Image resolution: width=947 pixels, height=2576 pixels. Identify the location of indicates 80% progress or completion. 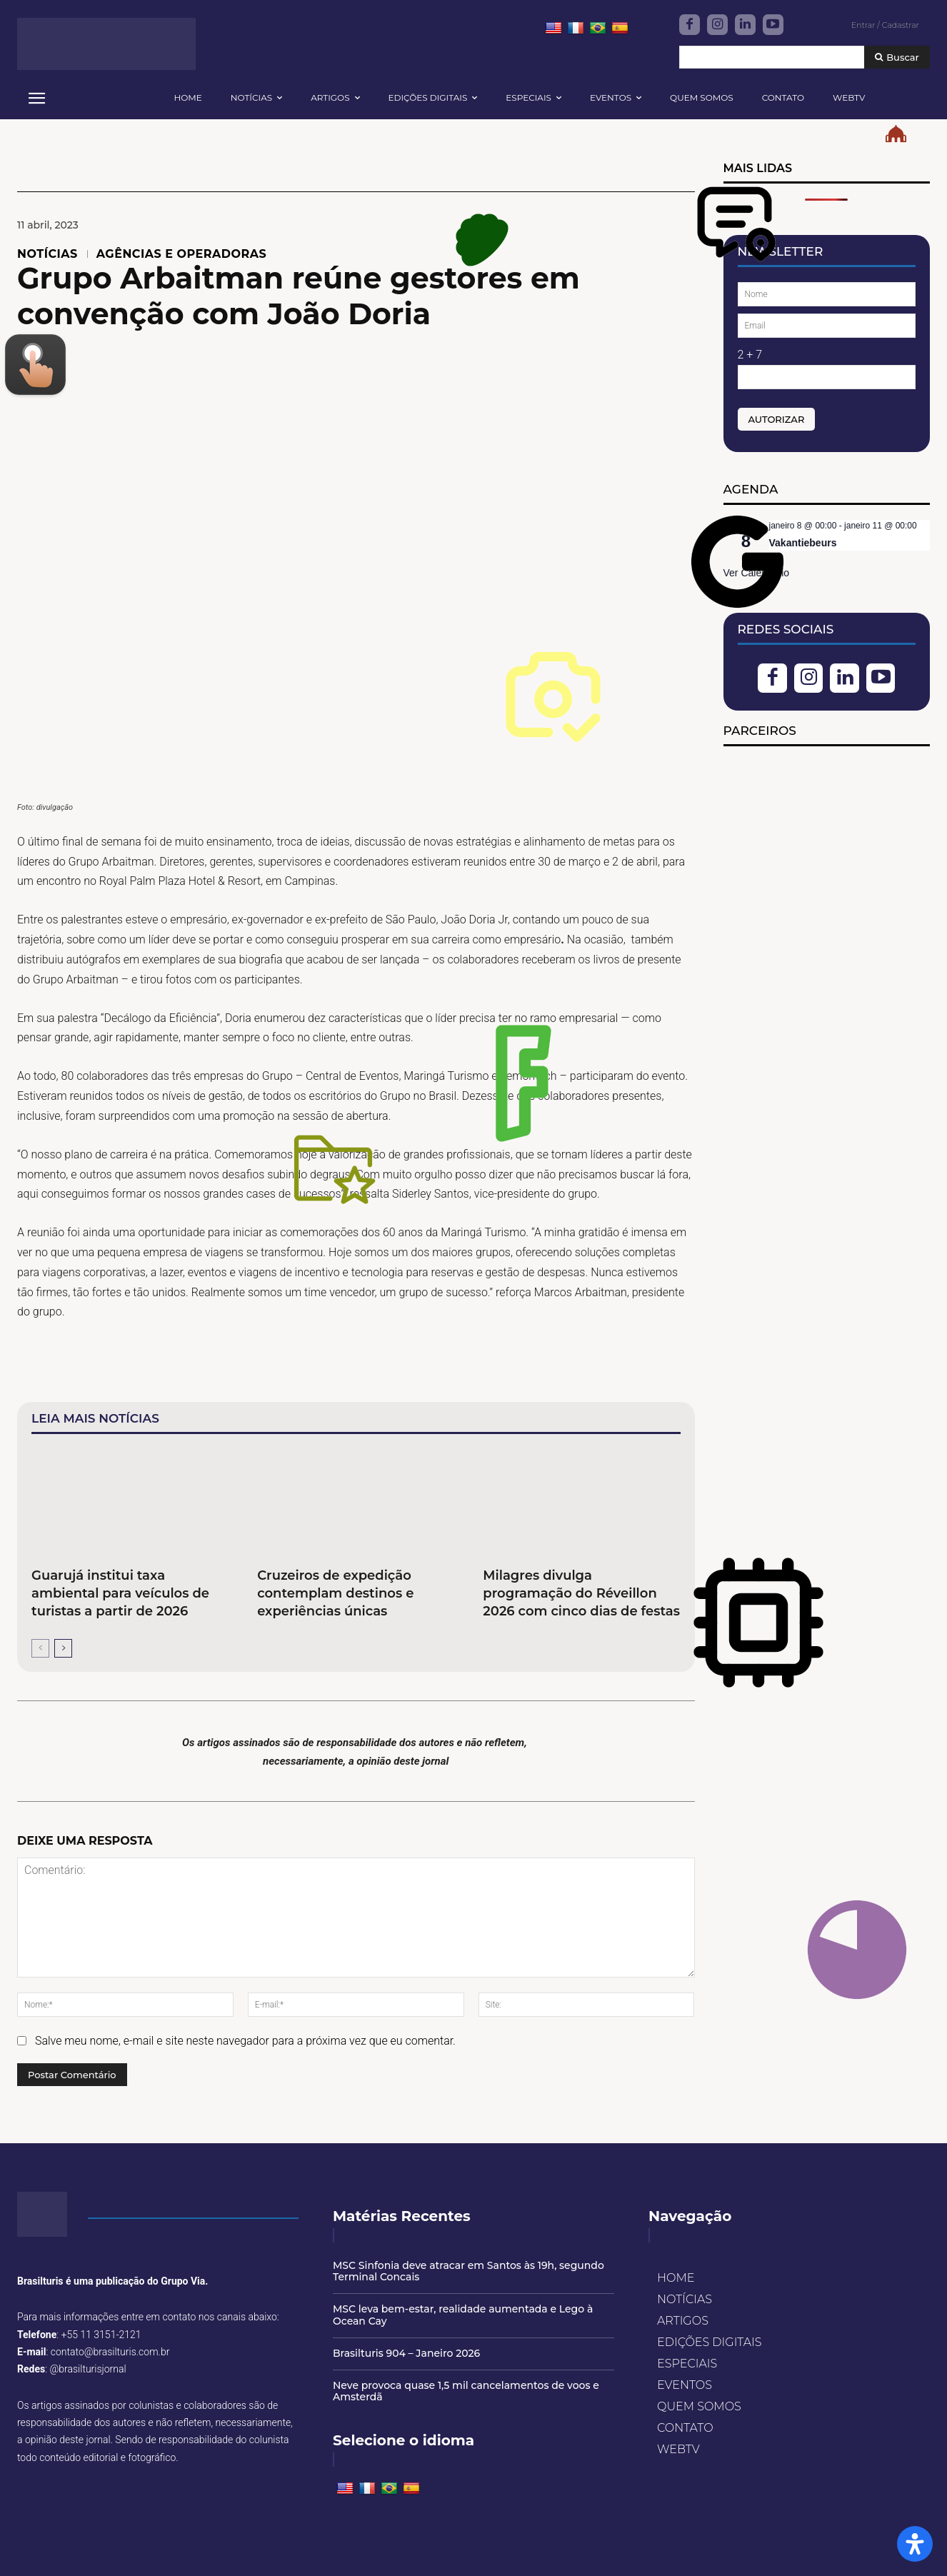
(857, 1950).